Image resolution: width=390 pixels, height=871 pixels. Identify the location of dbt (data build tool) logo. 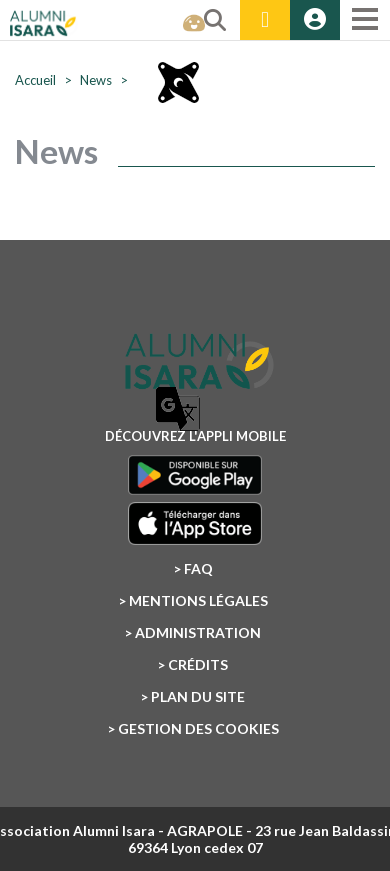
(178, 82).